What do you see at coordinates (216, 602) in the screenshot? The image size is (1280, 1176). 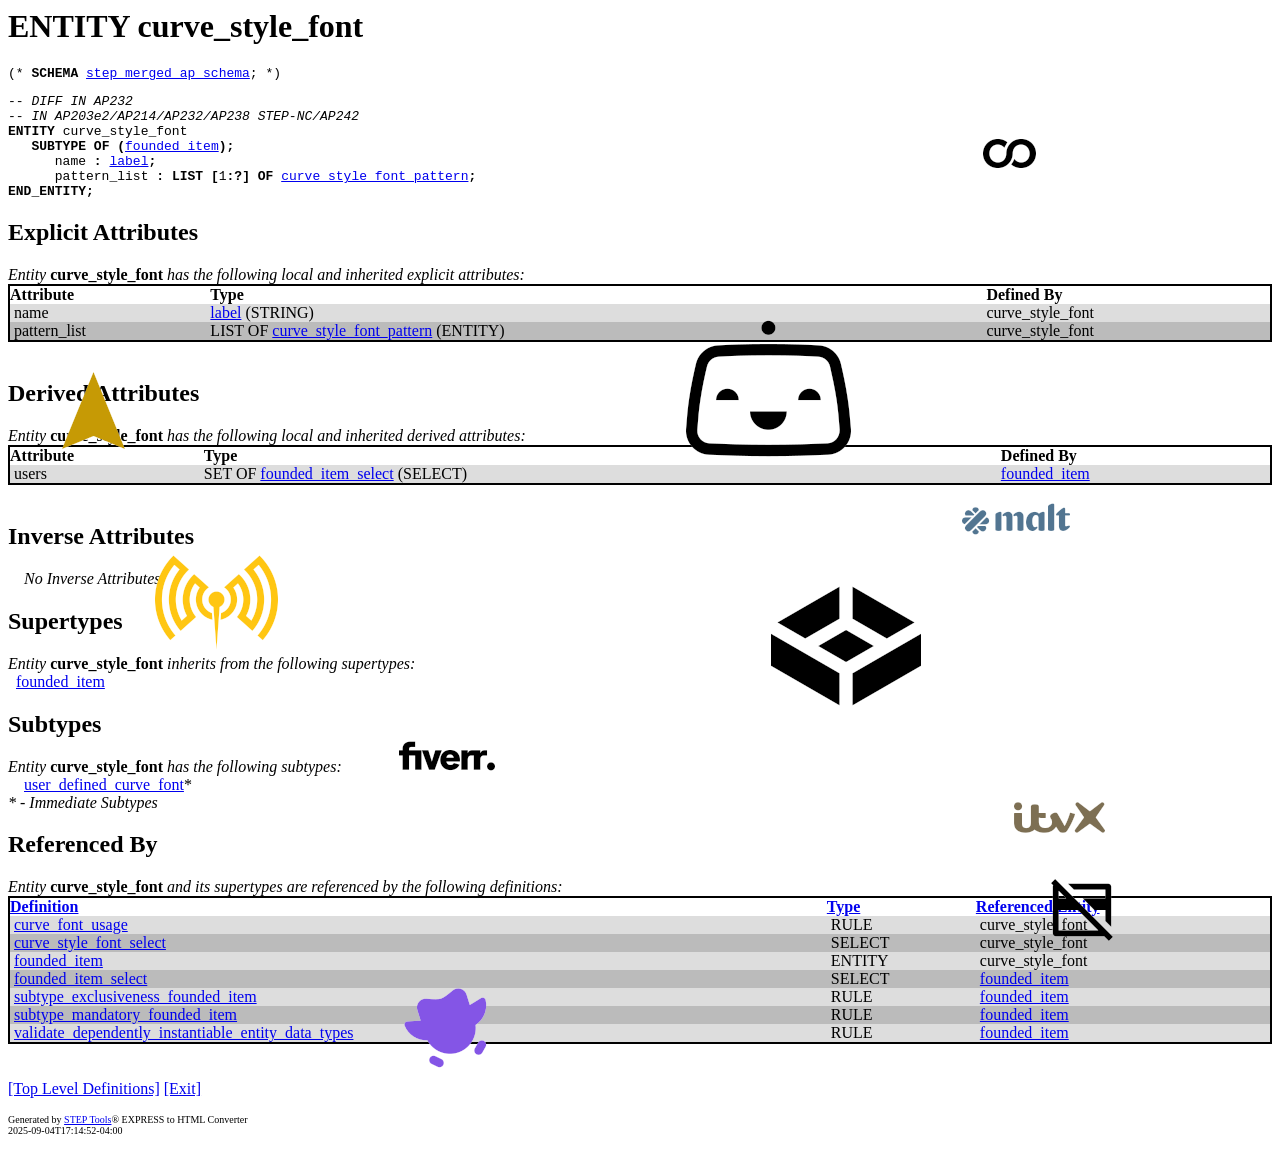 I see `eclipse mosquitto MQTT broker logo` at bounding box center [216, 602].